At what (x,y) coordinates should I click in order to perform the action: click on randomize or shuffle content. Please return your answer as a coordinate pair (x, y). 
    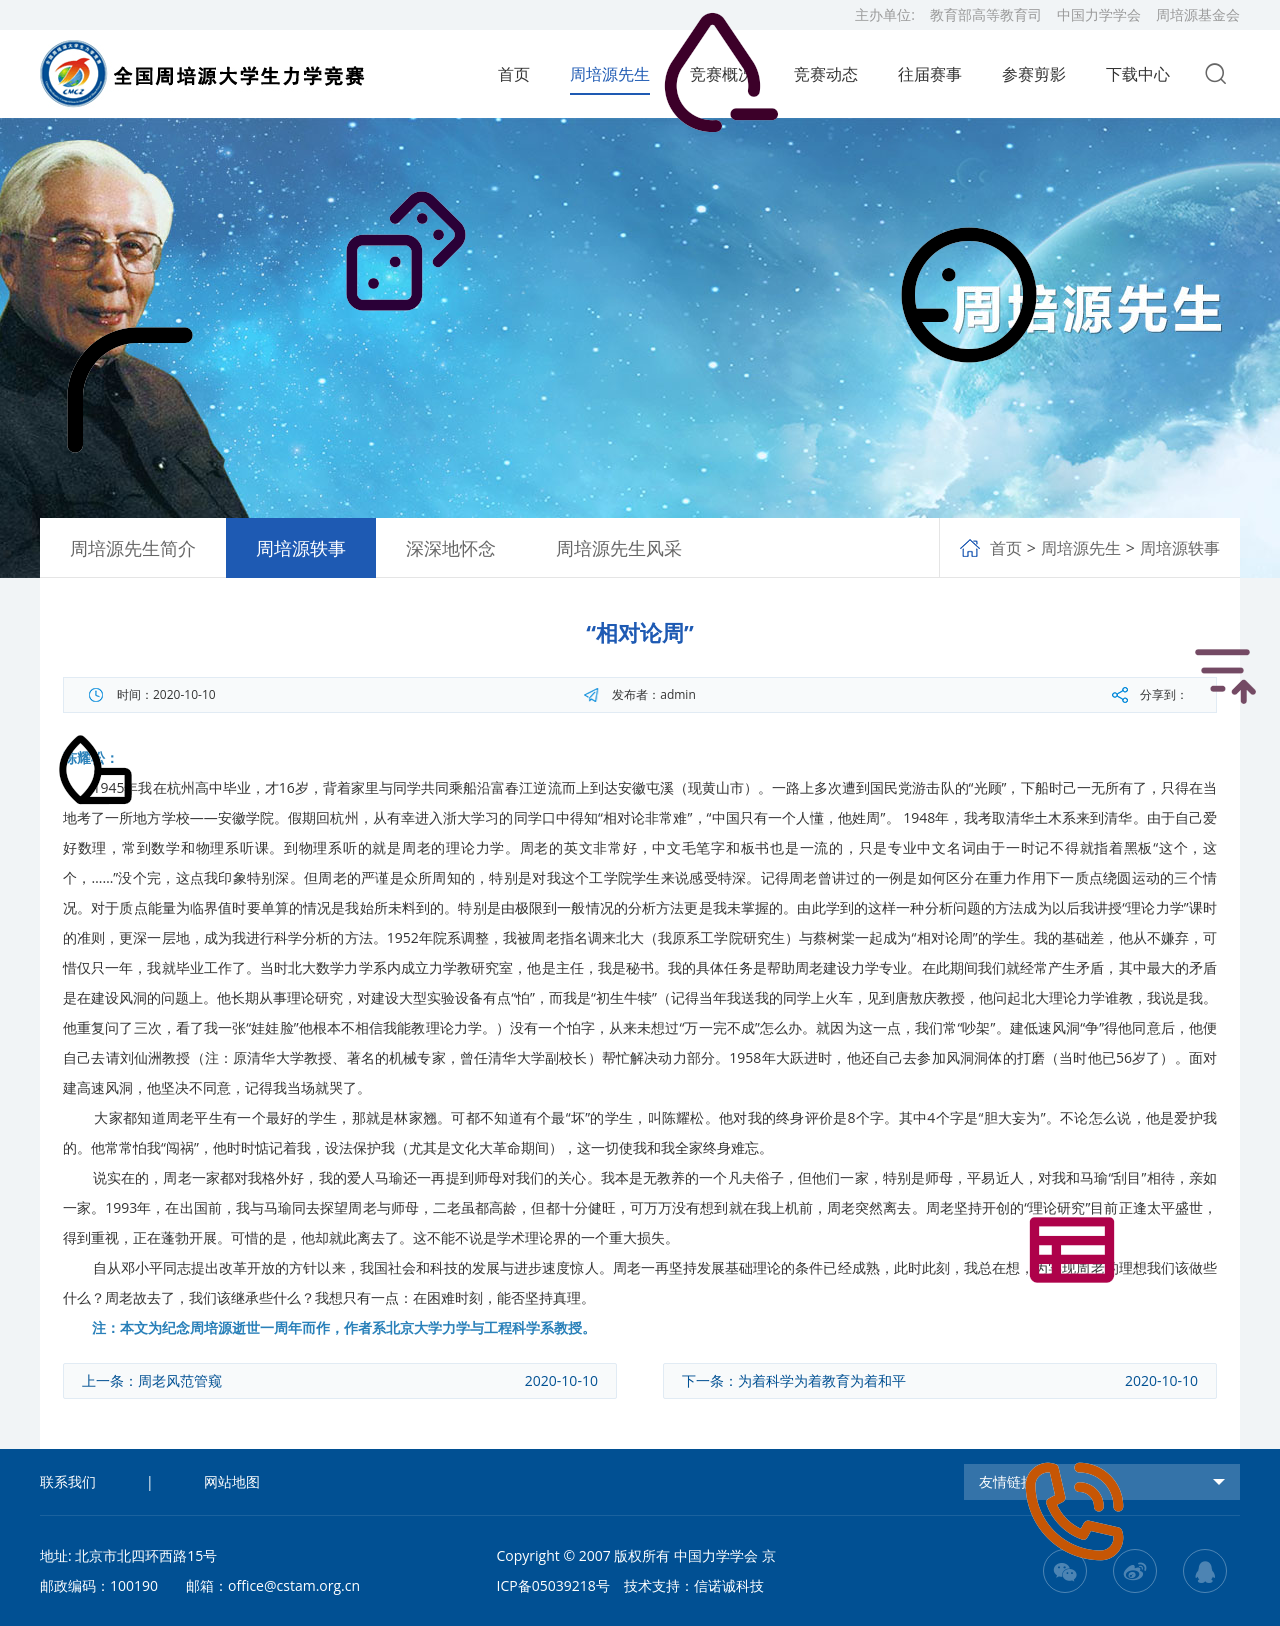
    Looking at the image, I should click on (406, 251).